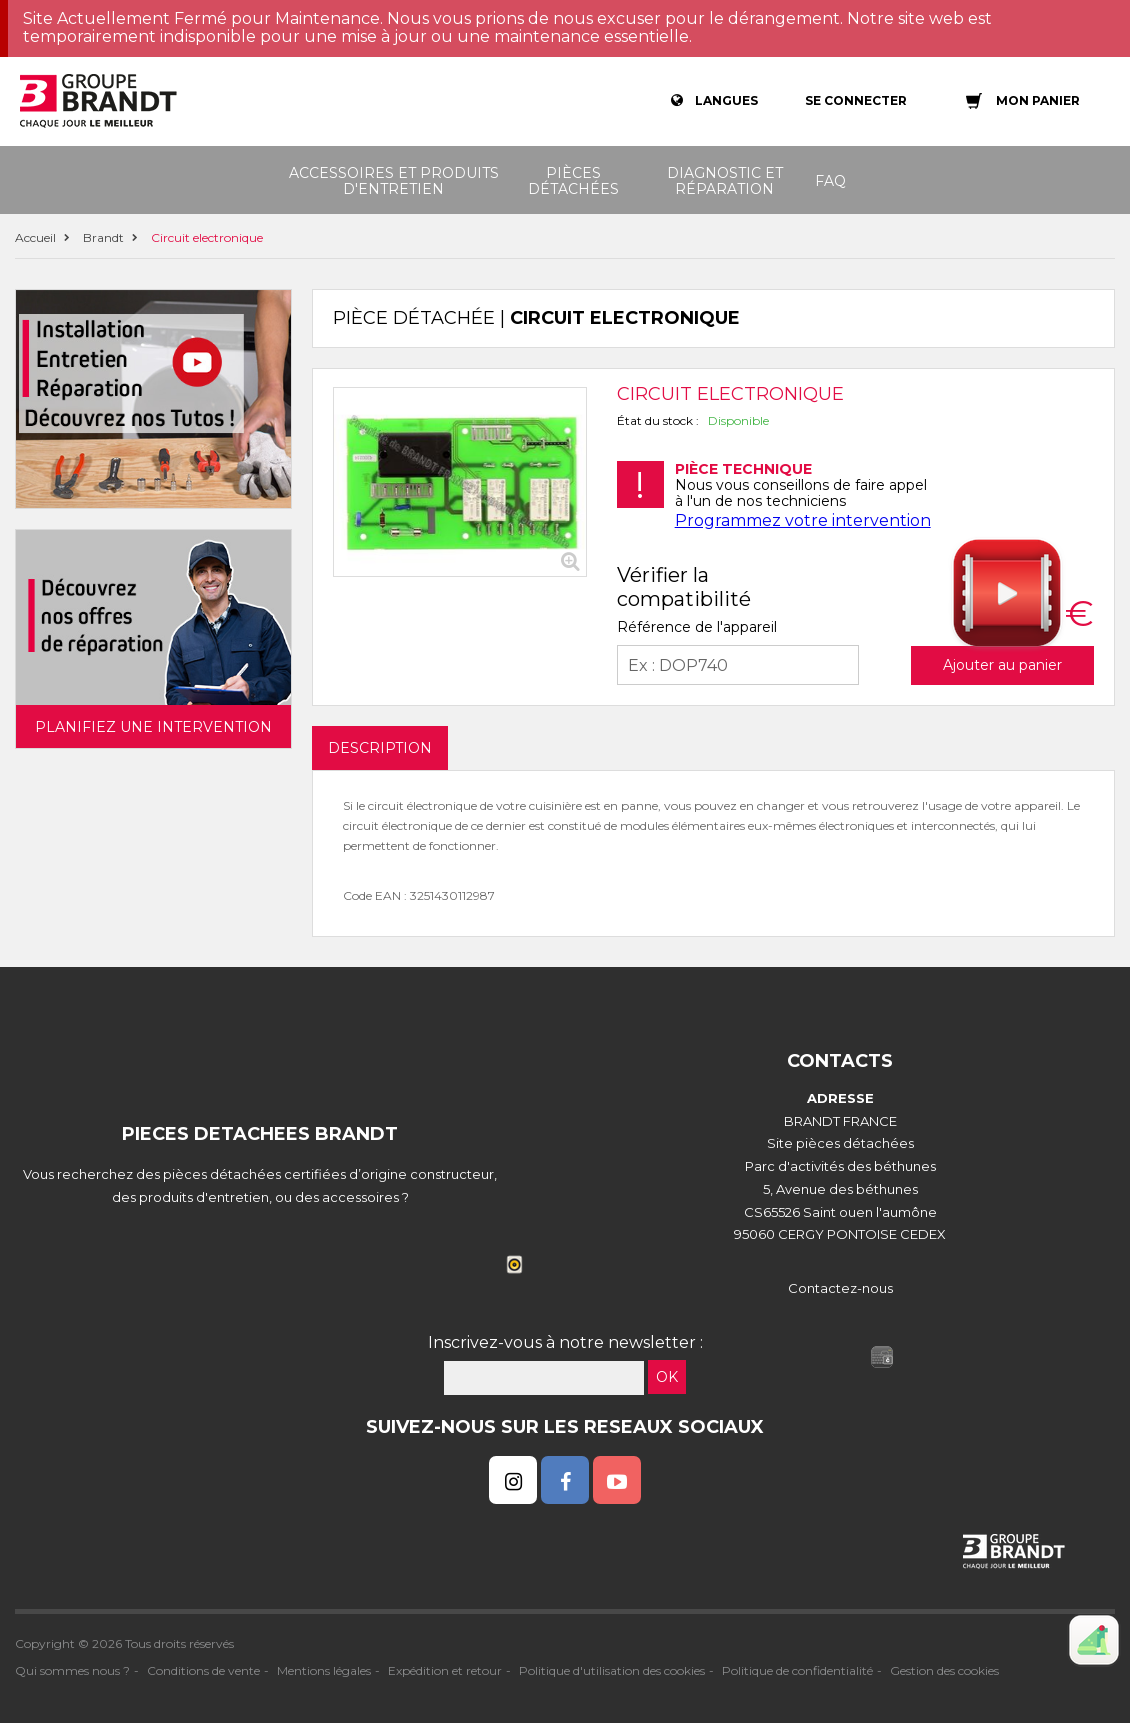  What do you see at coordinates (1094, 1640) in the screenshot?
I see `open frog text extraction app` at bounding box center [1094, 1640].